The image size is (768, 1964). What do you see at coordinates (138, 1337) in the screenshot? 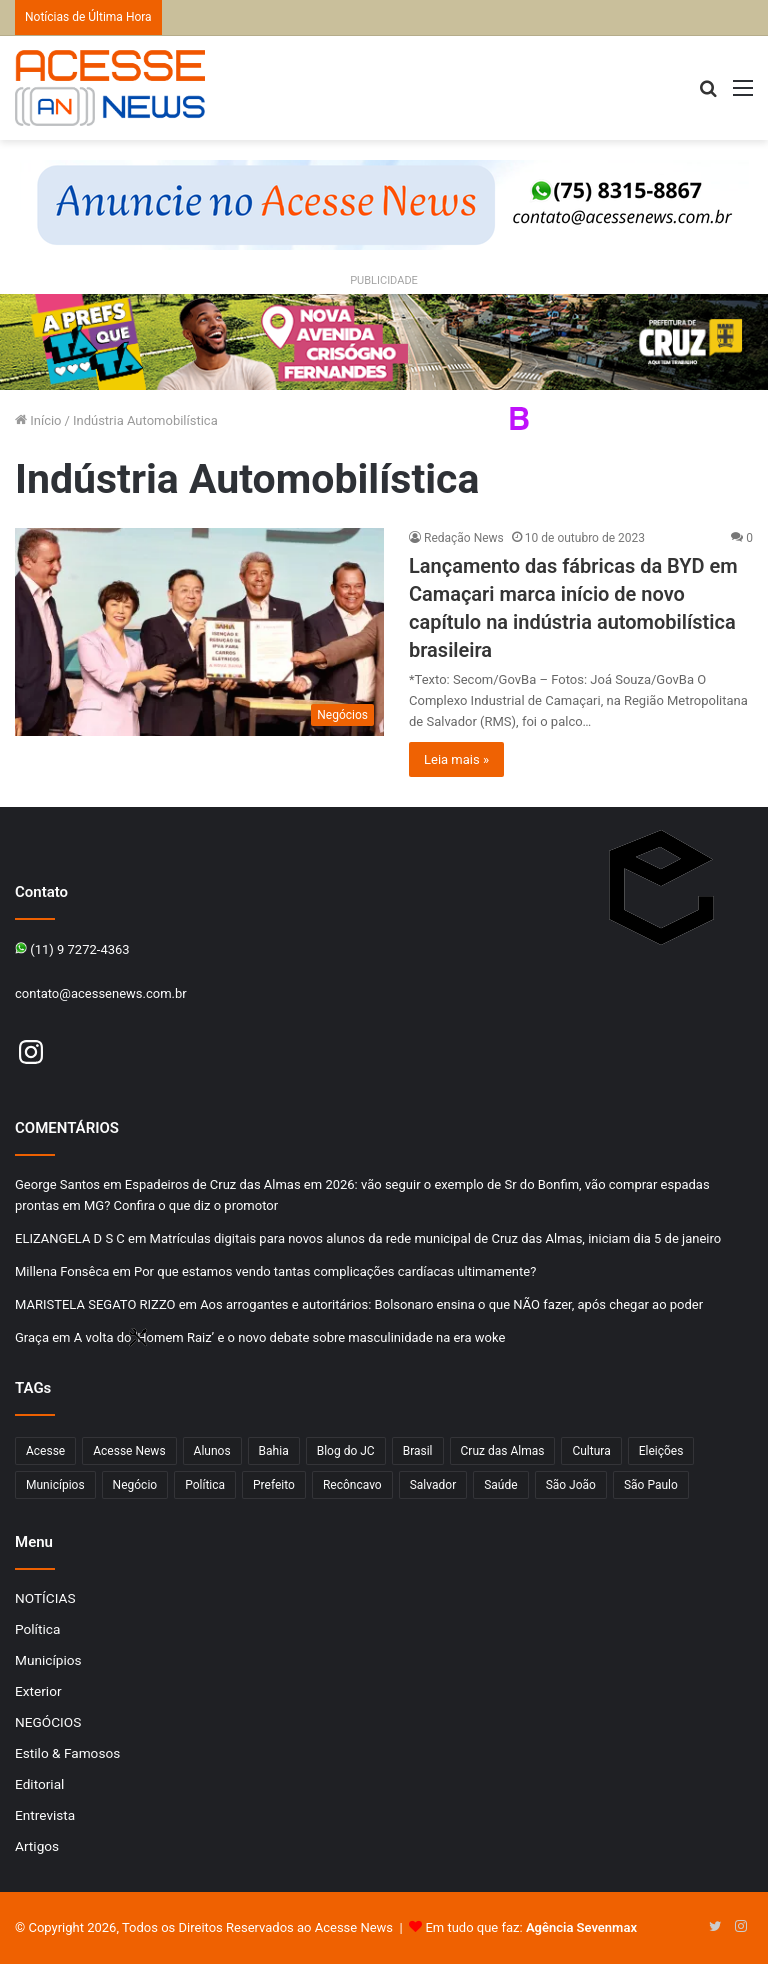
I see `access settings and configuration options` at bounding box center [138, 1337].